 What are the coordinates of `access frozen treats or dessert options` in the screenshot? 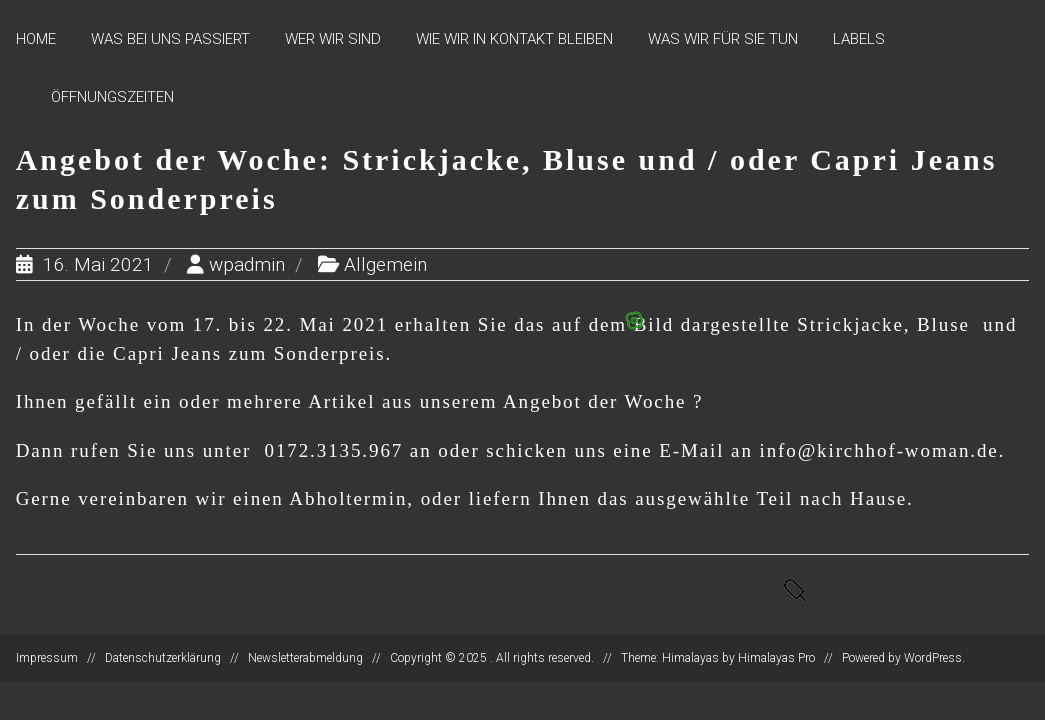 It's located at (795, 590).